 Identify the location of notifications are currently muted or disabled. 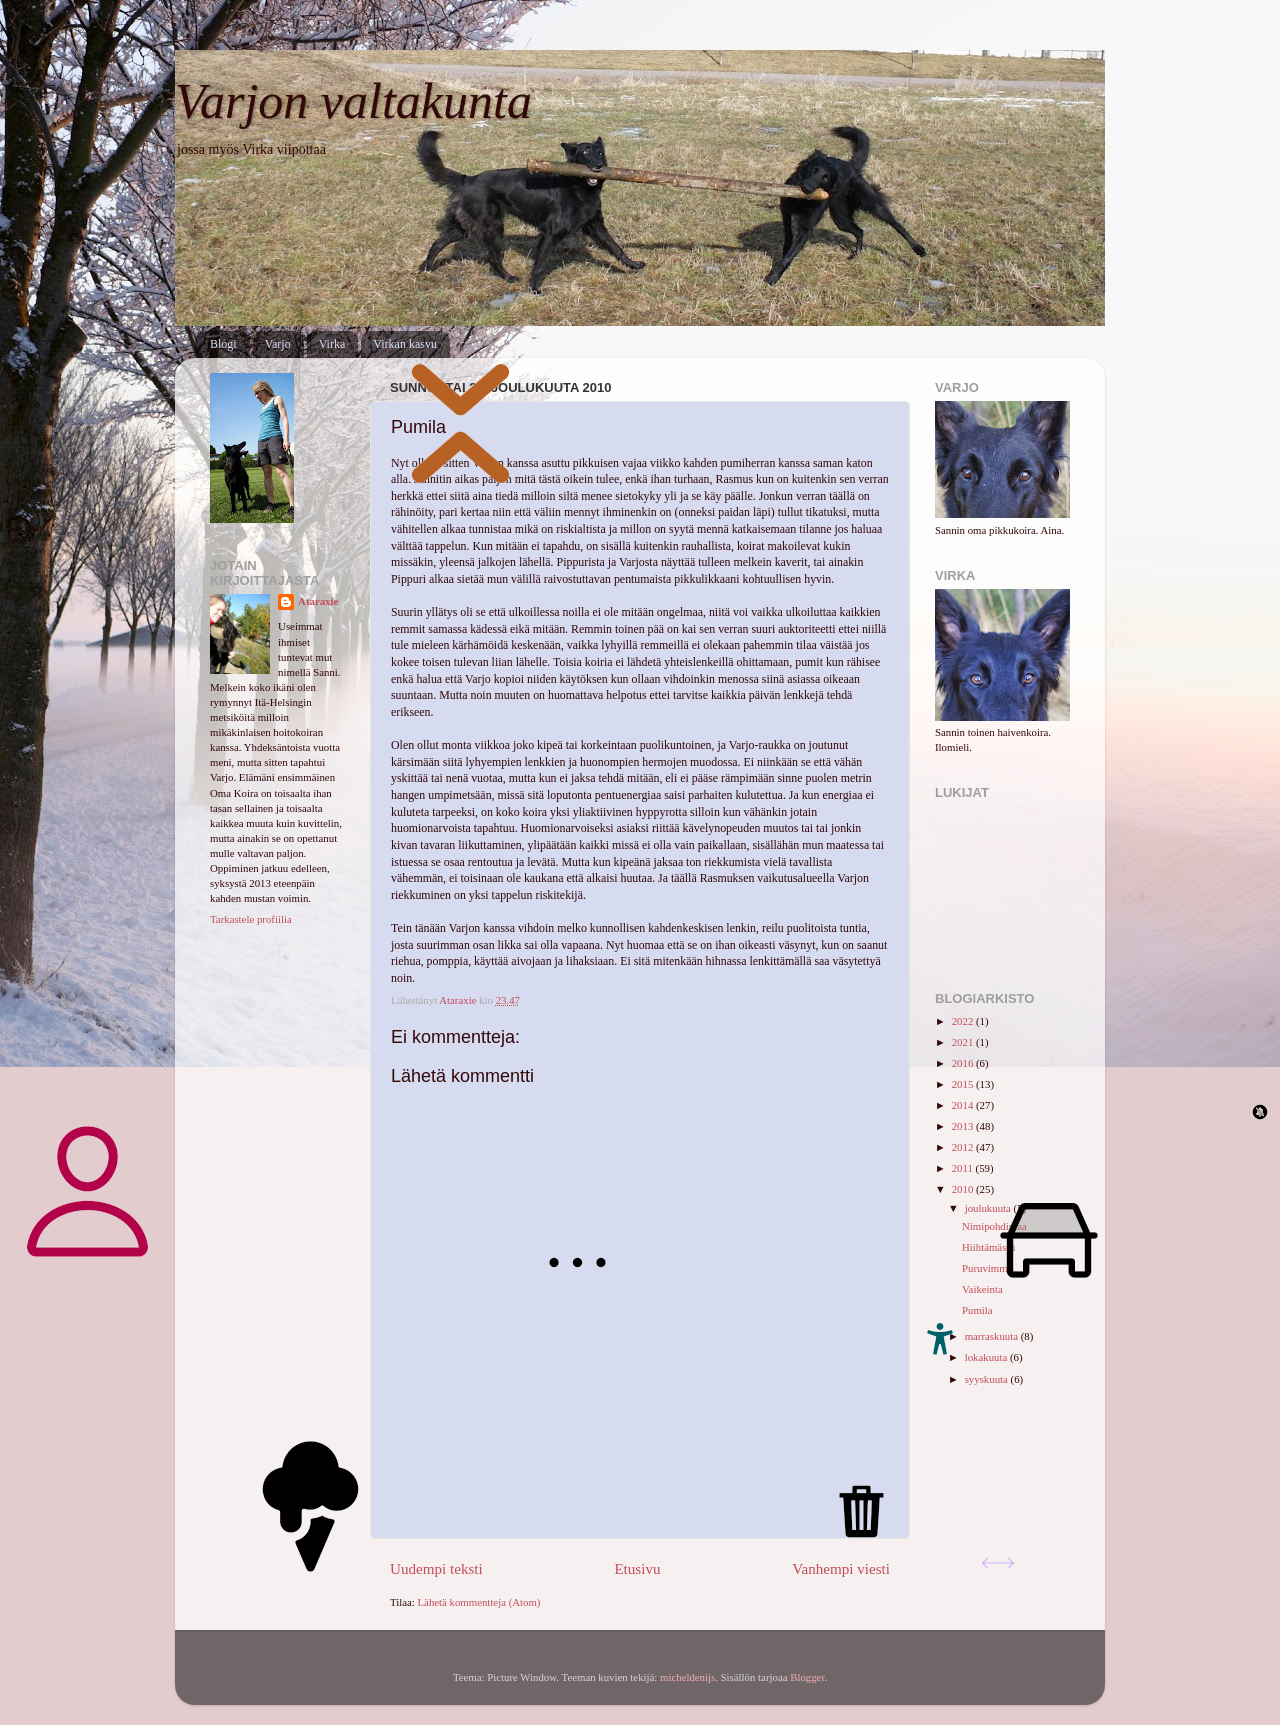
(1260, 1112).